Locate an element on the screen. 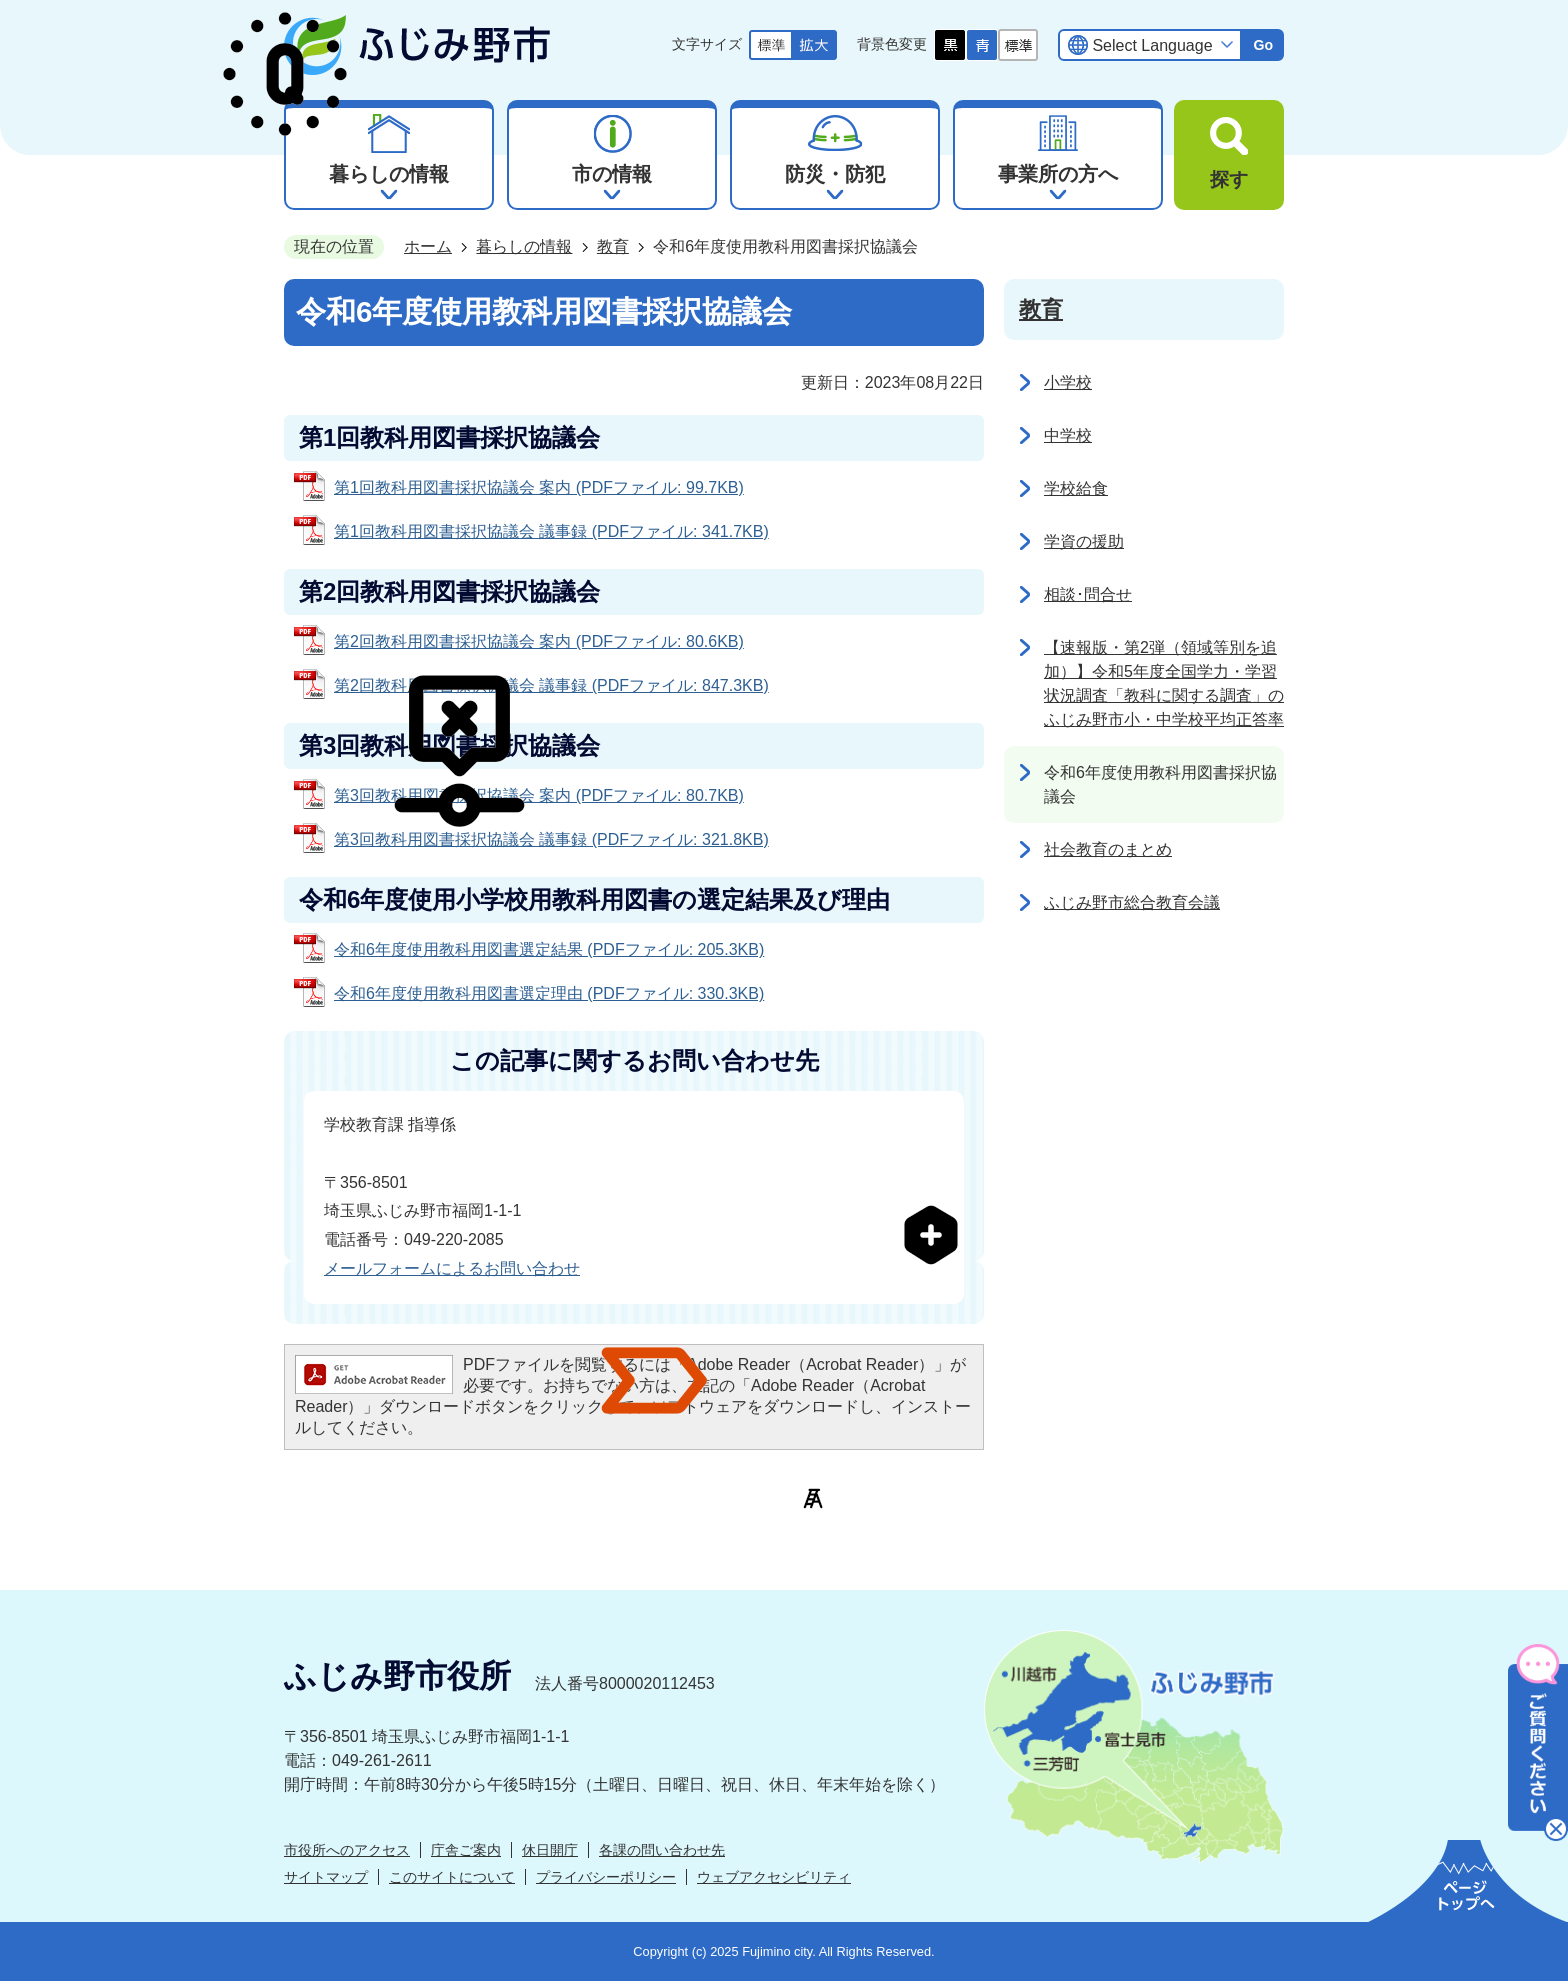 The width and height of the screenshot is (1568, 1981). add a new item or module is located at coordinates (931, 1235).